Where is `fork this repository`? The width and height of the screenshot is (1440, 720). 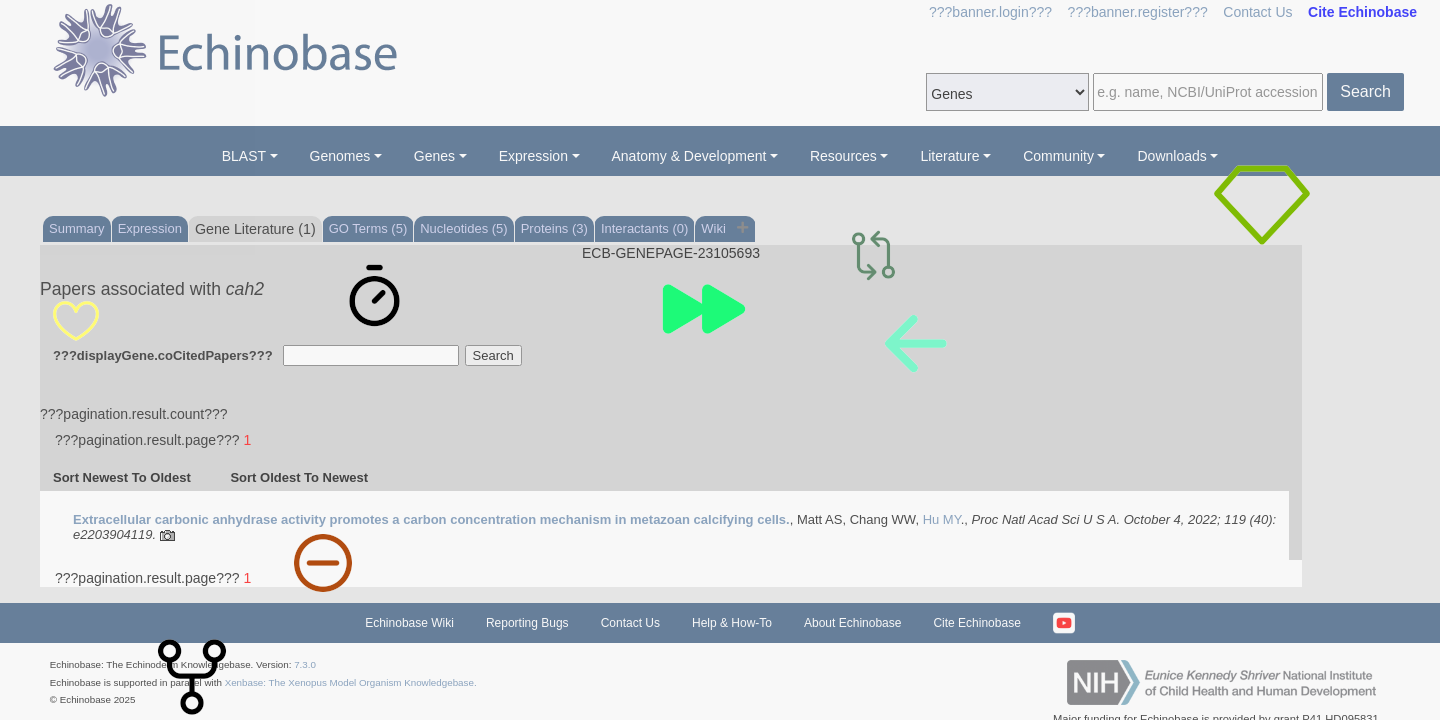
fork this repository is located at coordinates (192, 677).